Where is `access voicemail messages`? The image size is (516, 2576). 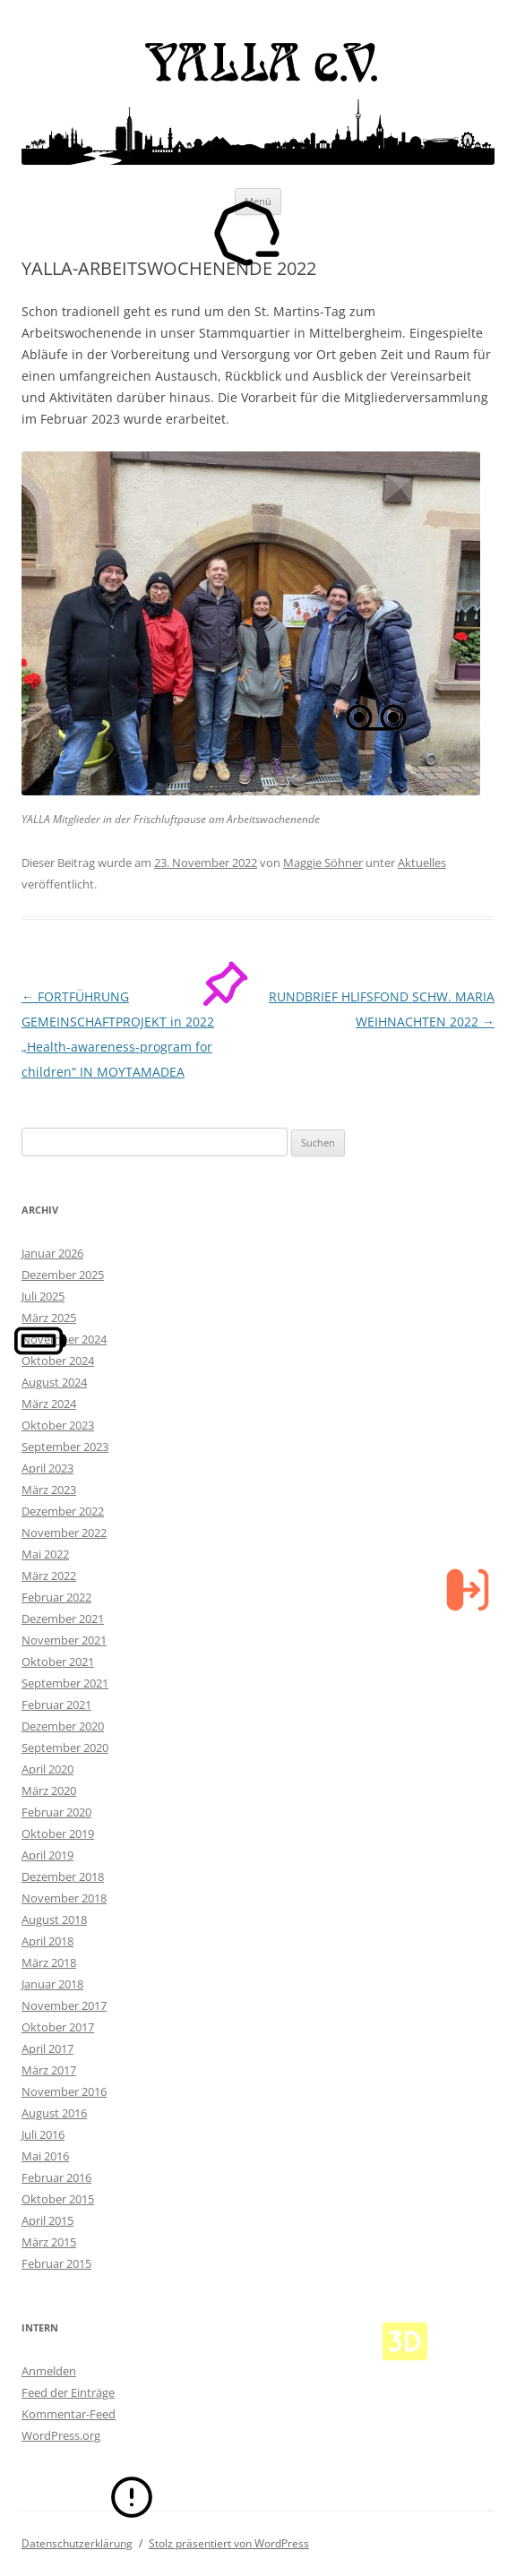 access voicemail messages is located at coordinates (376, 717).